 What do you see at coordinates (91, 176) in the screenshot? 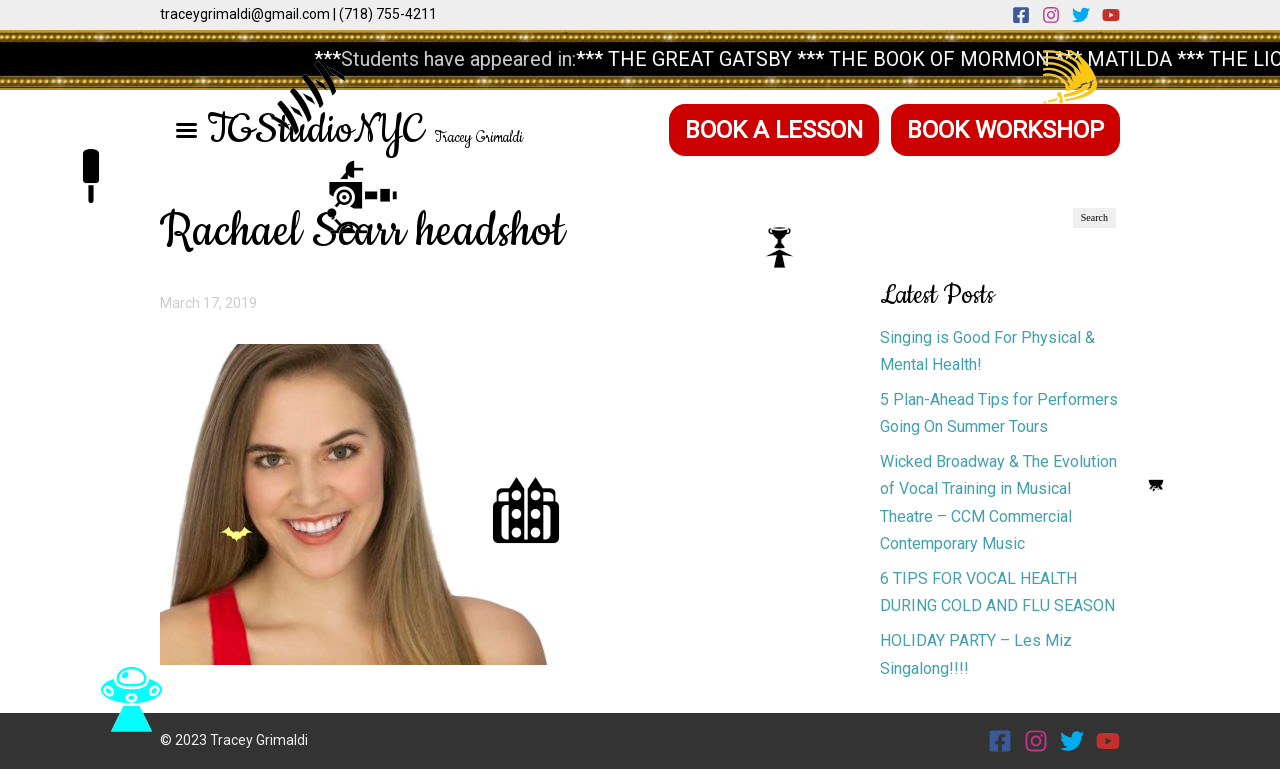
I see `select ice pop or popsicle treat` at bounding box center [91, 176].